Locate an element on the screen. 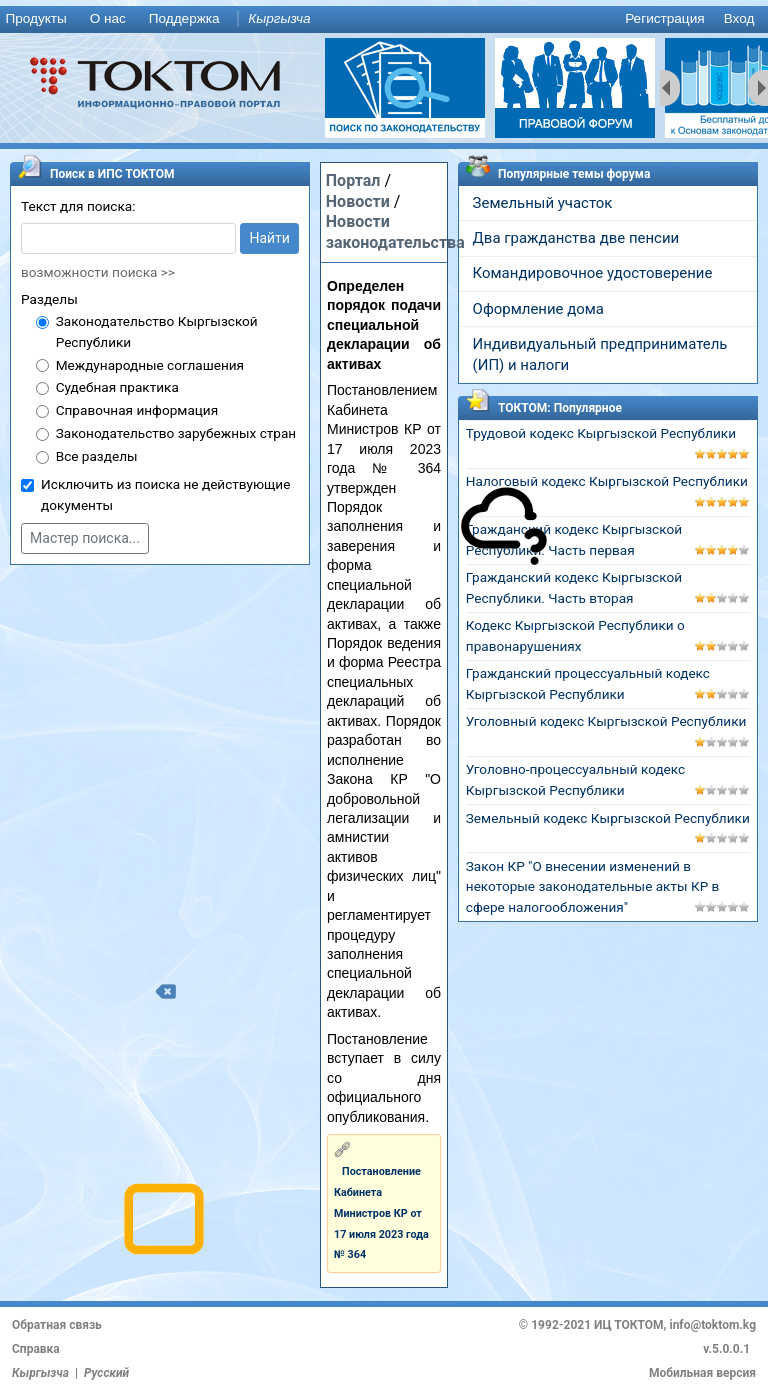  delete the previous character is located at coordinates (165, 991).